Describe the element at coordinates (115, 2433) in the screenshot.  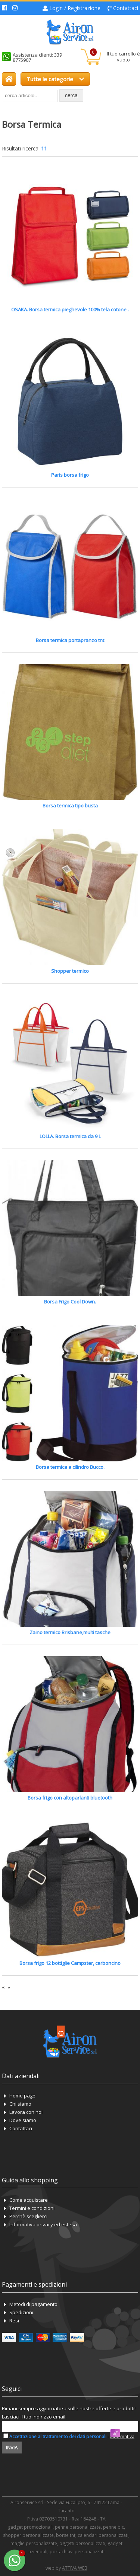
I see `open an image file` at that location.